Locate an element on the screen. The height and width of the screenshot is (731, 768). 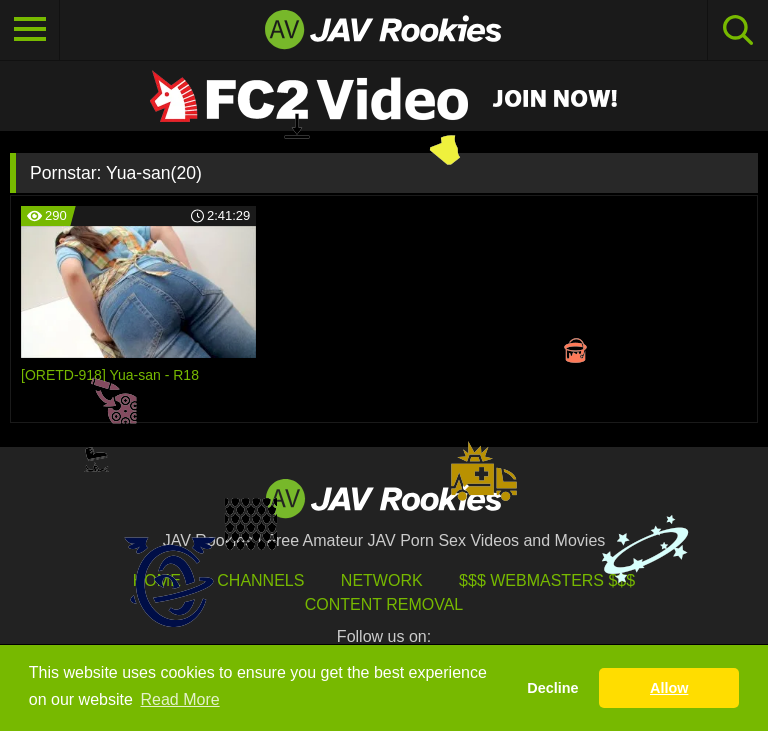
indicates fish or aquatic creature in a game inventory is located at coordinates (251, 524).